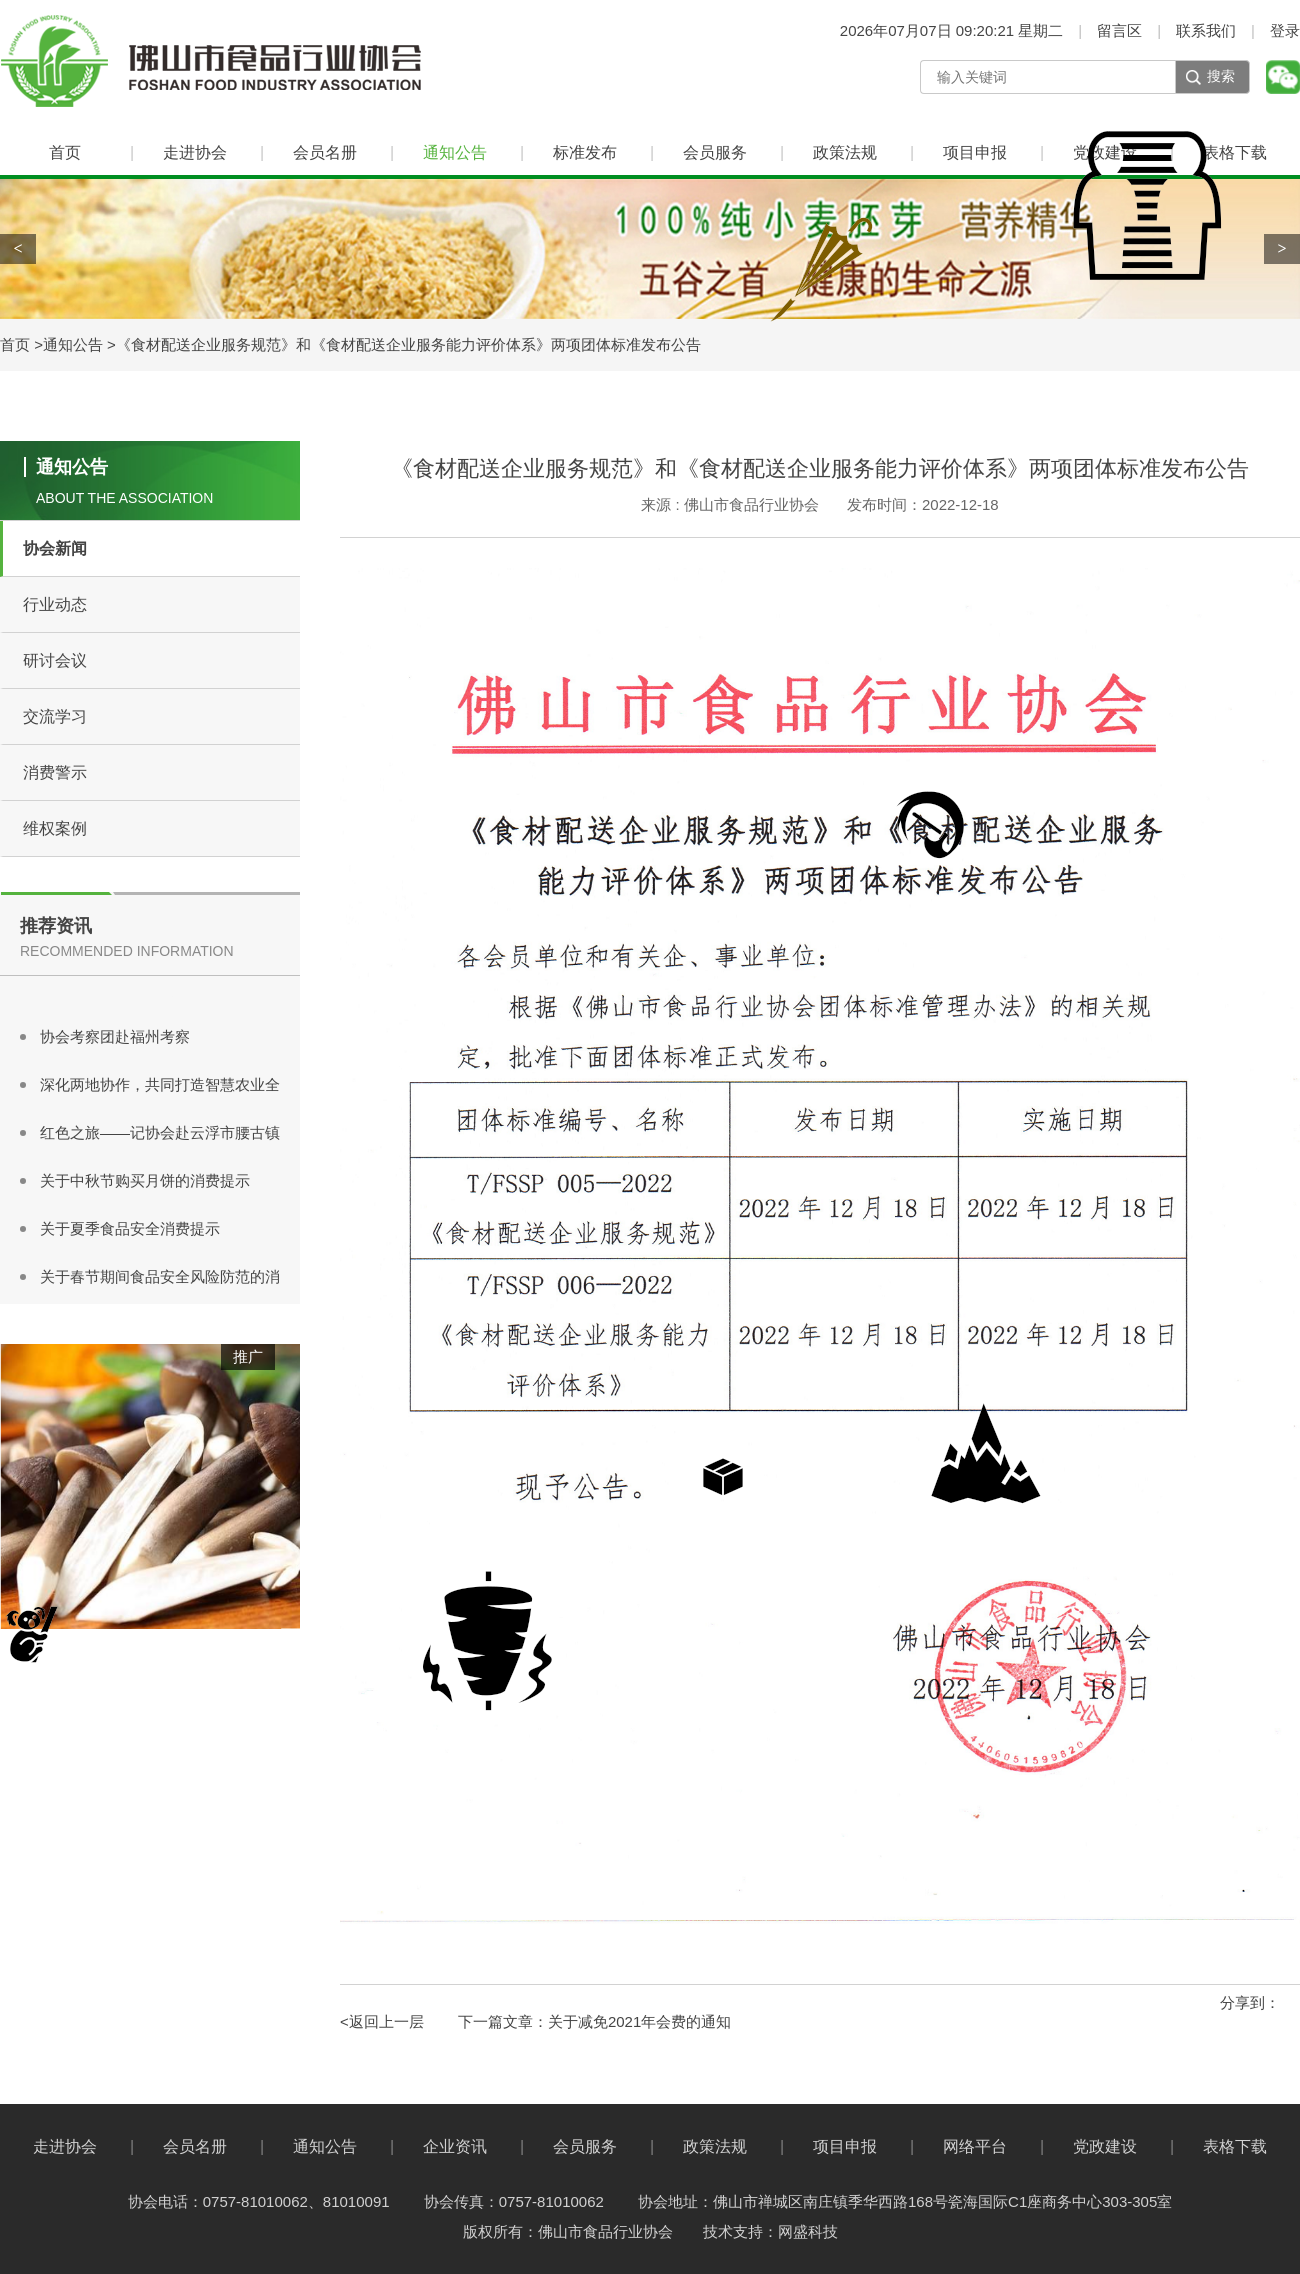 The image size is (1300, 2274). Describe the element at coordinates (723, 1477) in the screenshot. I see `view package or shipment status` at that location.